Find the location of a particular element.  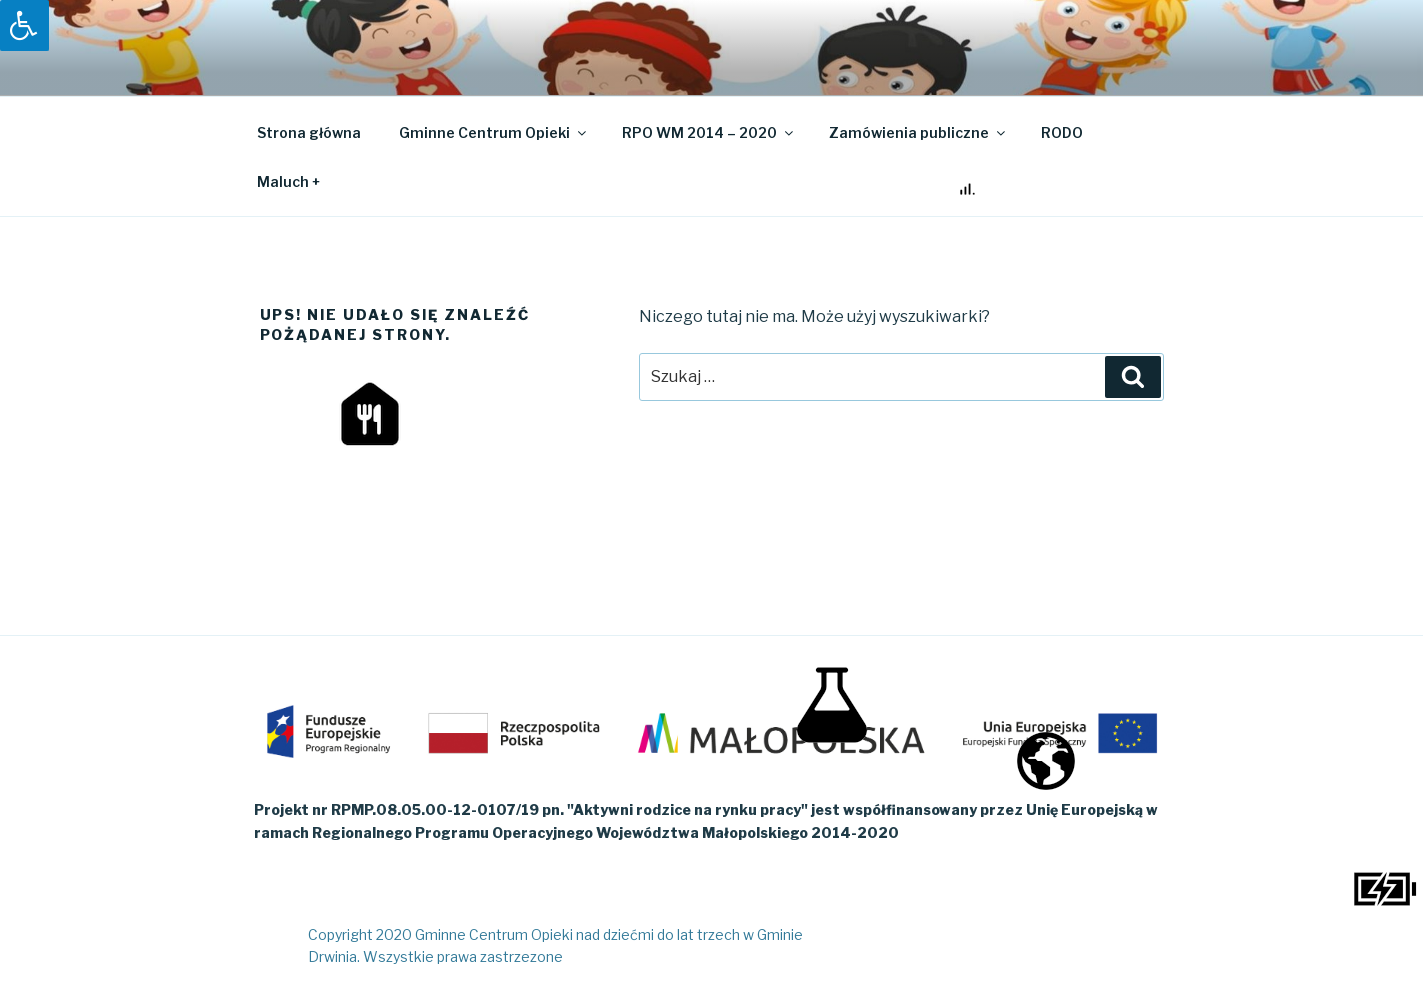

indicates strong signal strength is located at coordinates (967, 187).